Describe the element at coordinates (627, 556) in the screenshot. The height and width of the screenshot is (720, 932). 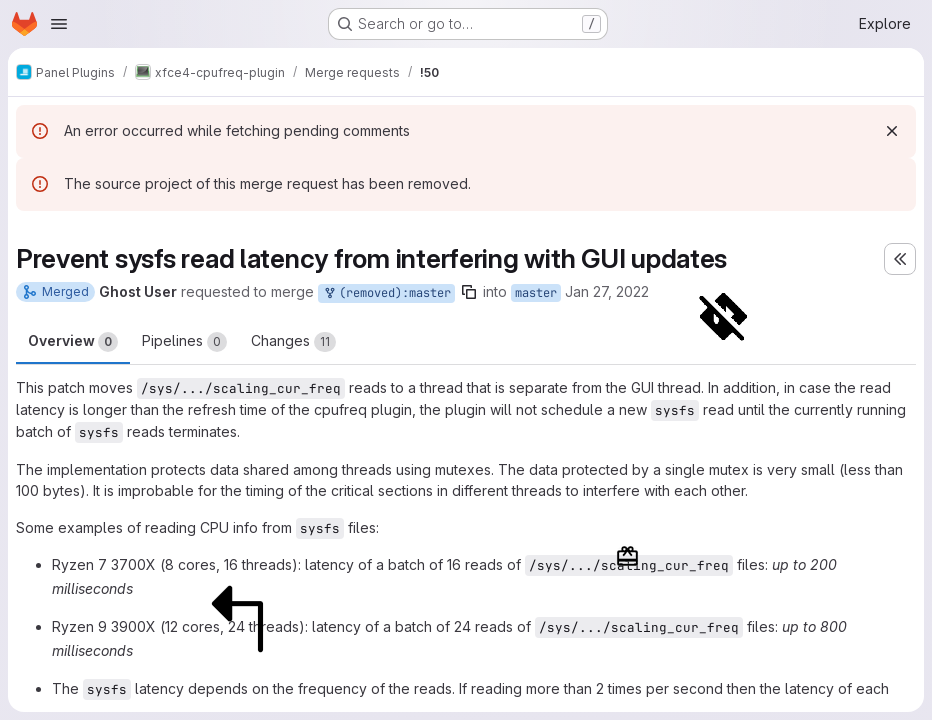
I see `redeem a gift card` at that location.